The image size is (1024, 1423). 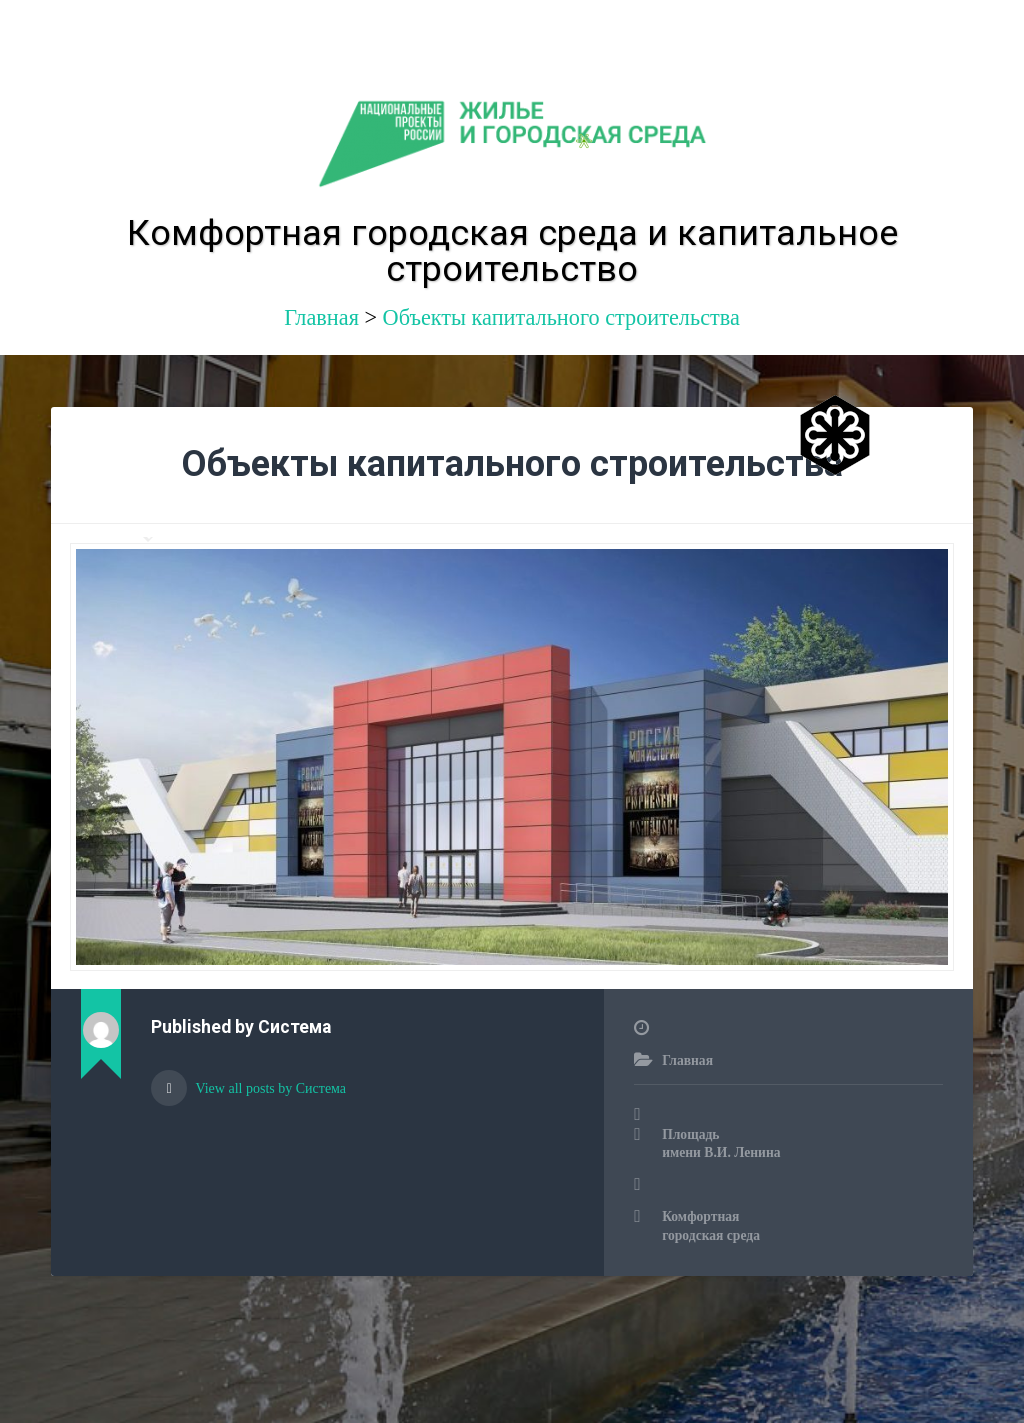 I want to click on open boxy svg vector graphics editor, so click(x=835, y=435).